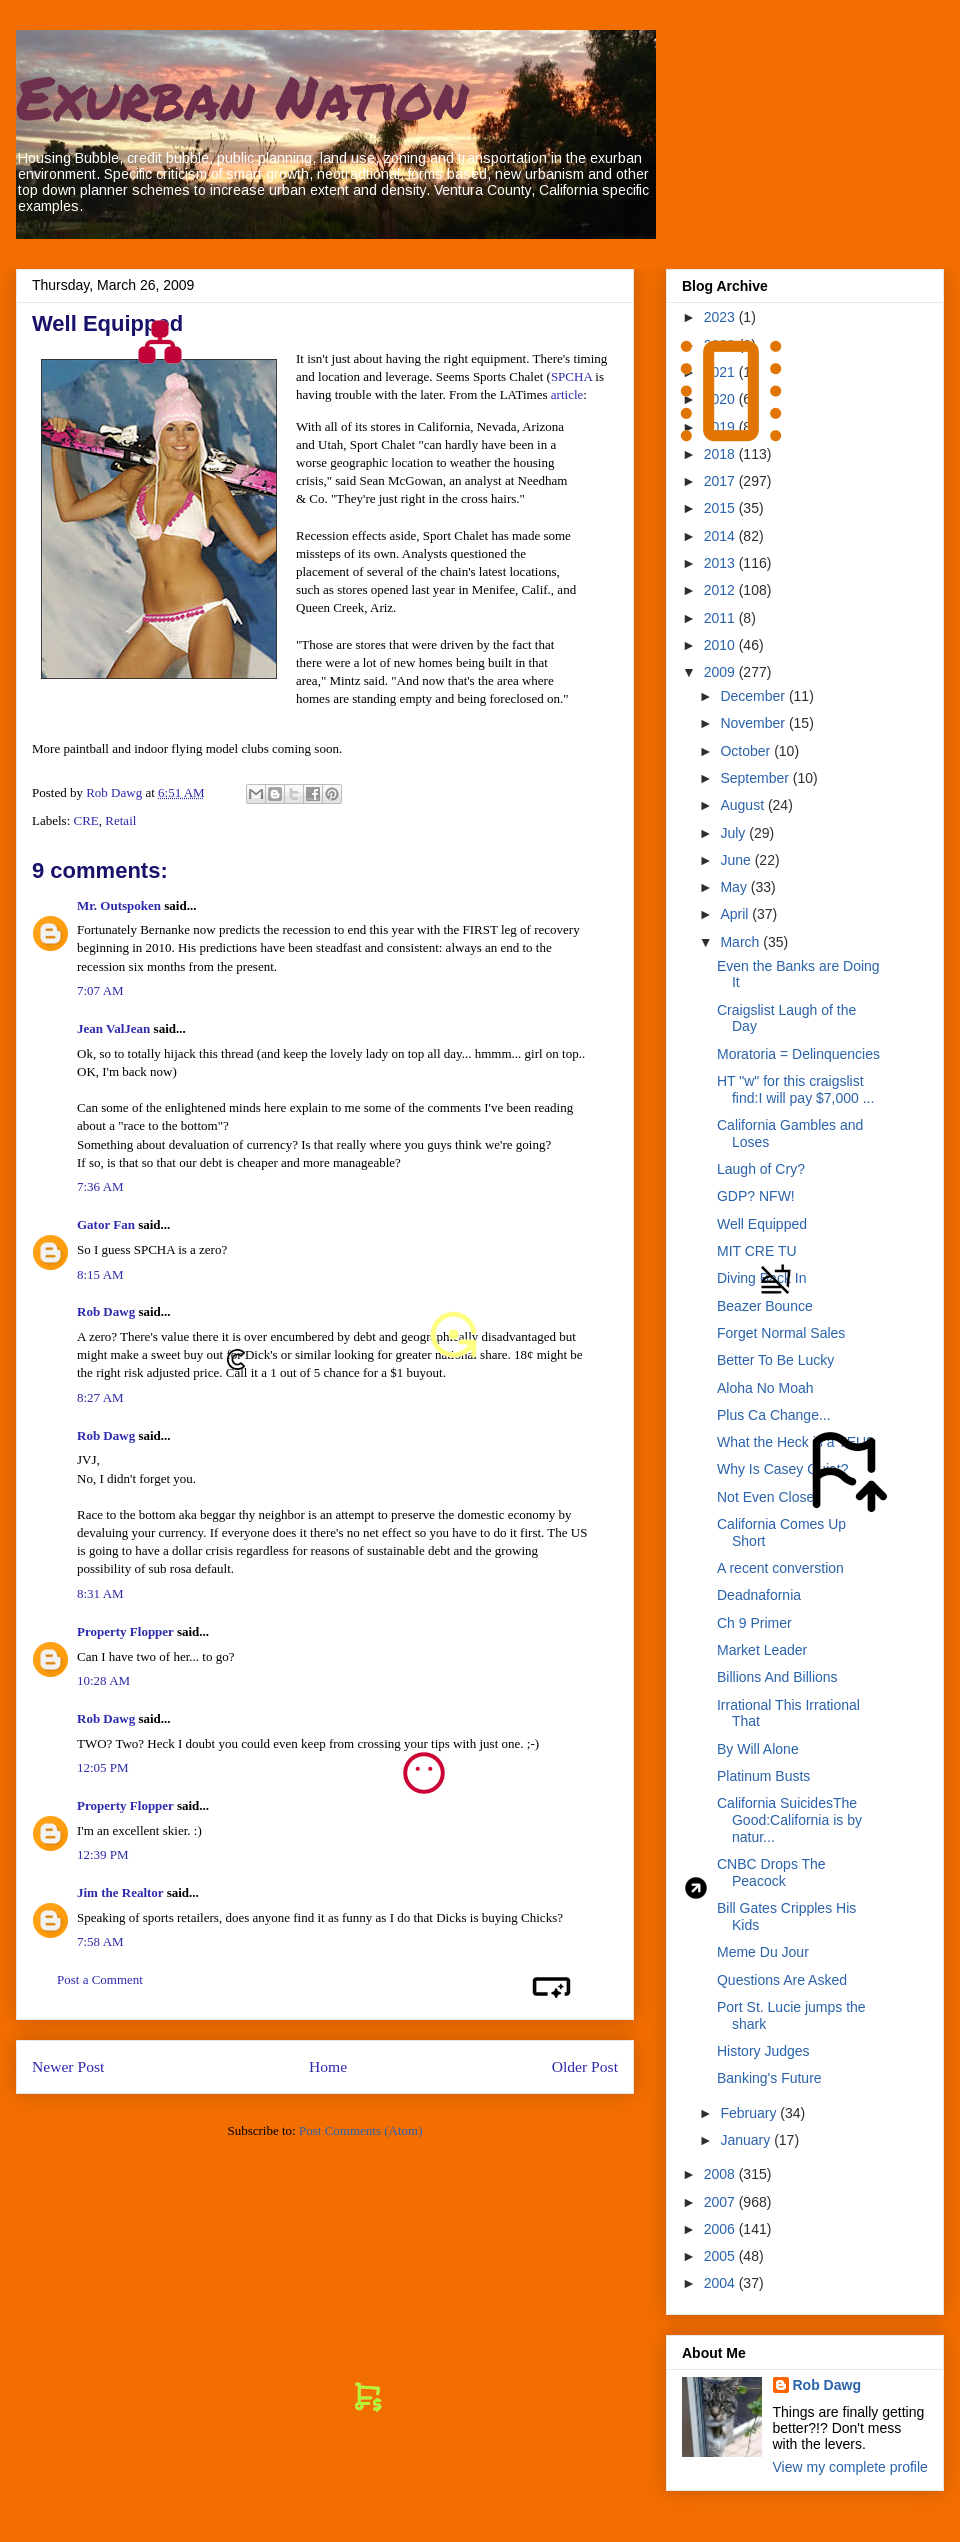 Image resolution: width=960 pixels, height=2542 pixels. Describe the element at coordinates (731, 391) in the screenshot. I see `view container or box element` at that location.